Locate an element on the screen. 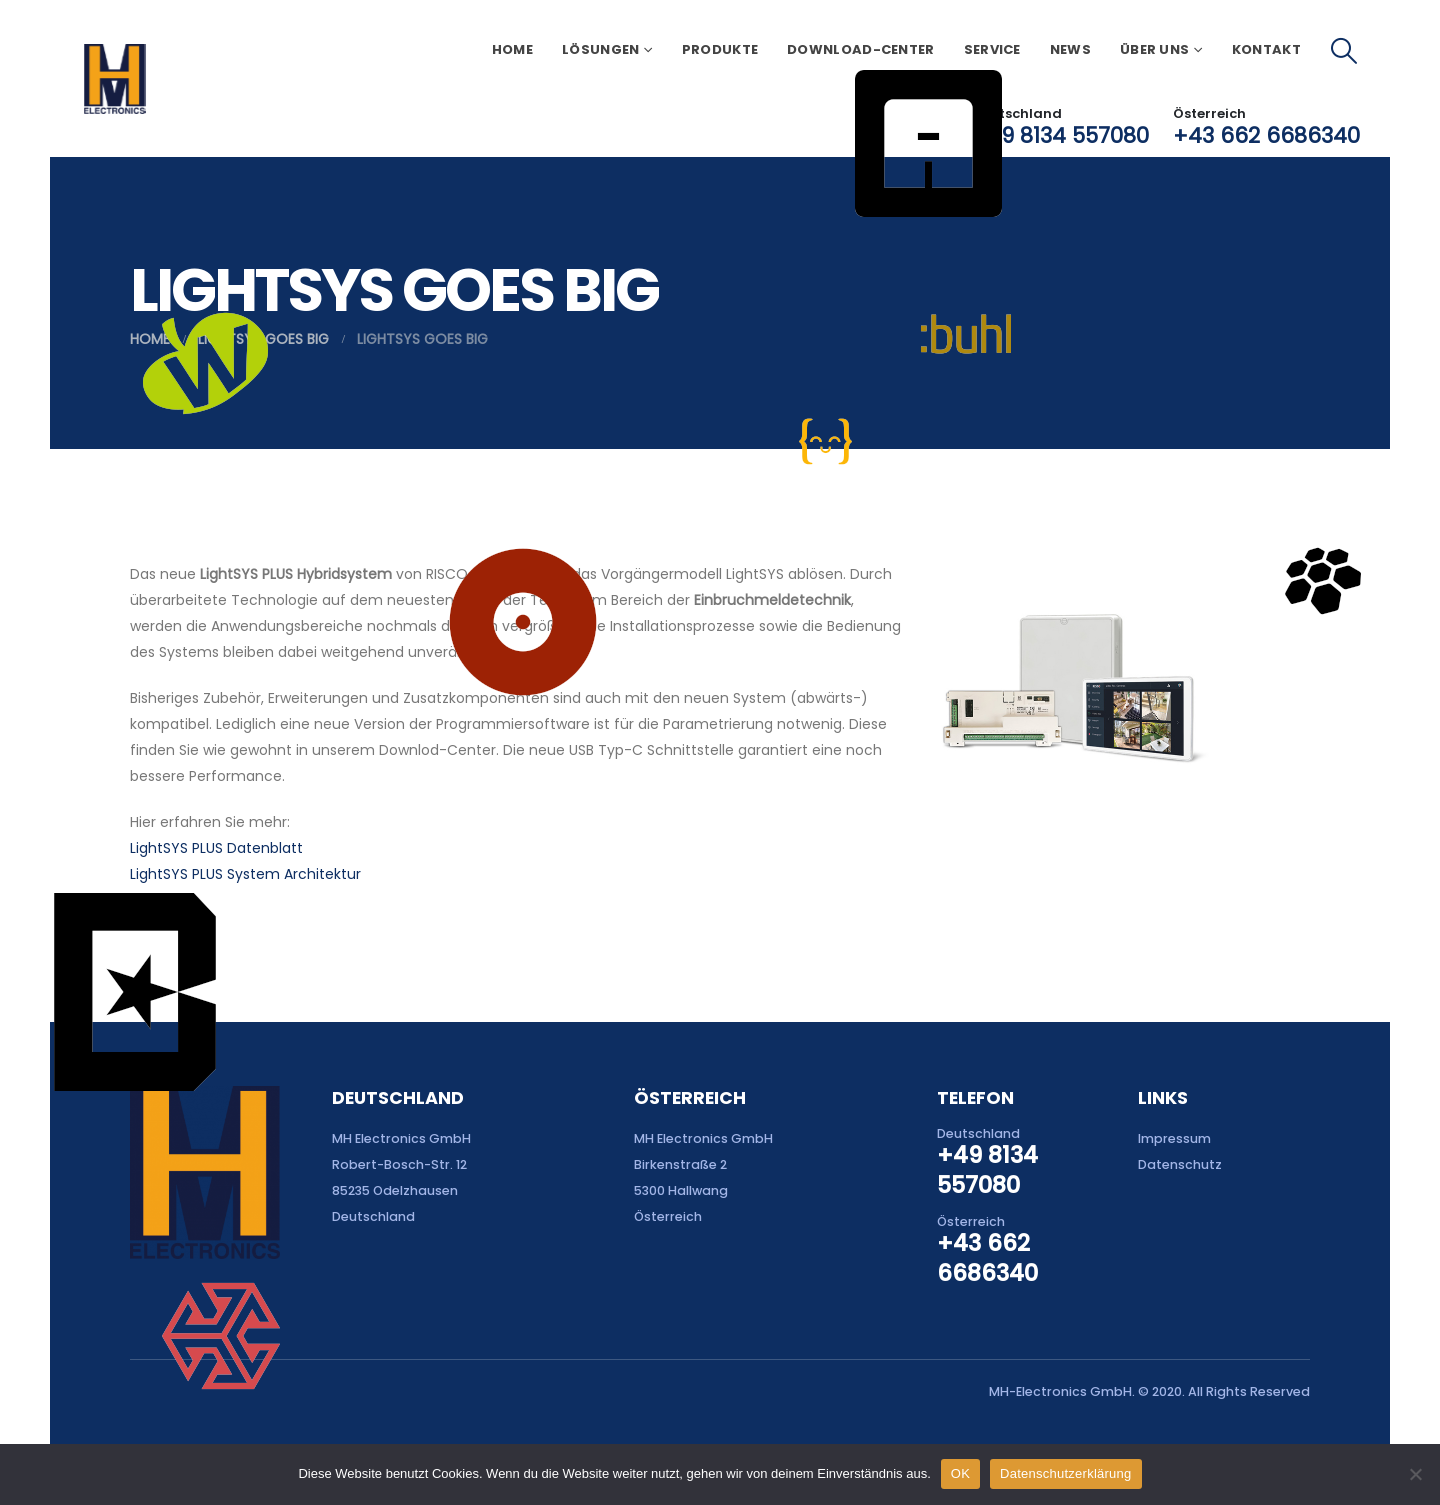 The image size is (1440, 1505). astral brand logo is located at coordinates (928, 143).